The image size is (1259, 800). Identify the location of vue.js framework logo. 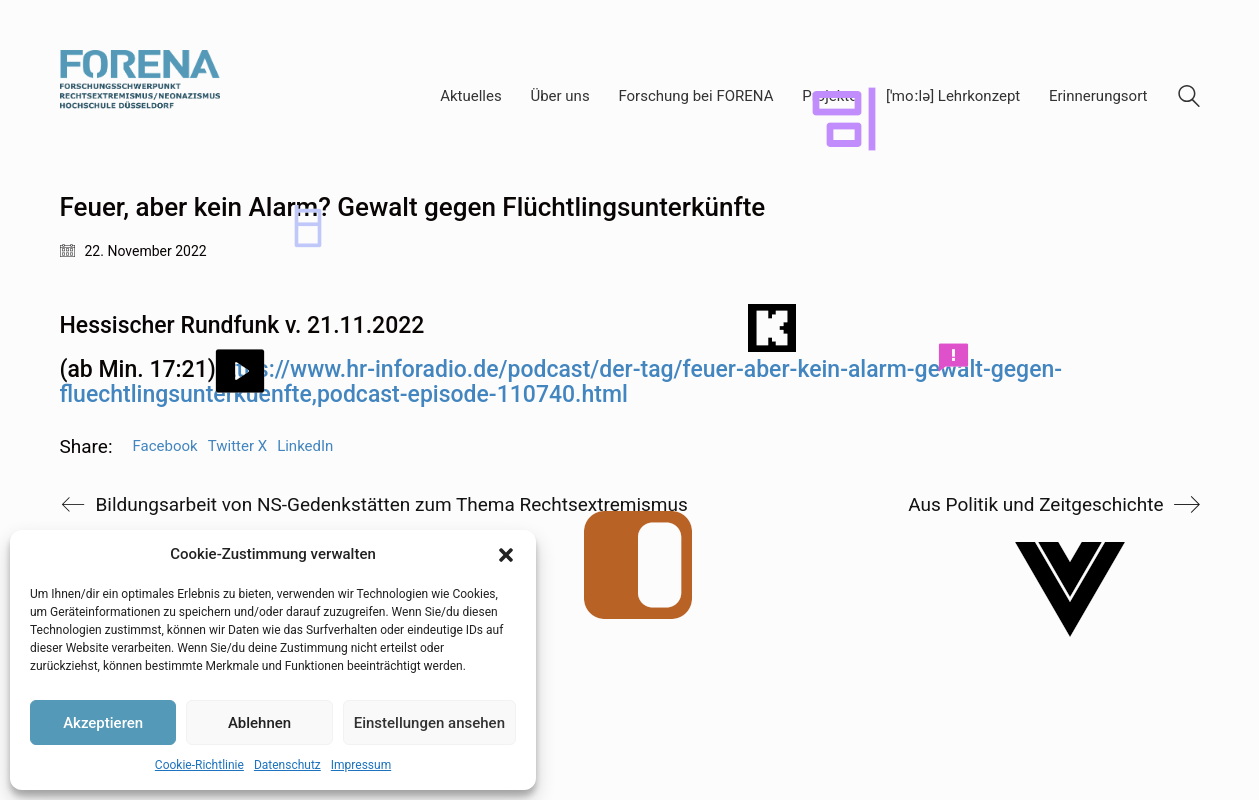
(1070, 587).